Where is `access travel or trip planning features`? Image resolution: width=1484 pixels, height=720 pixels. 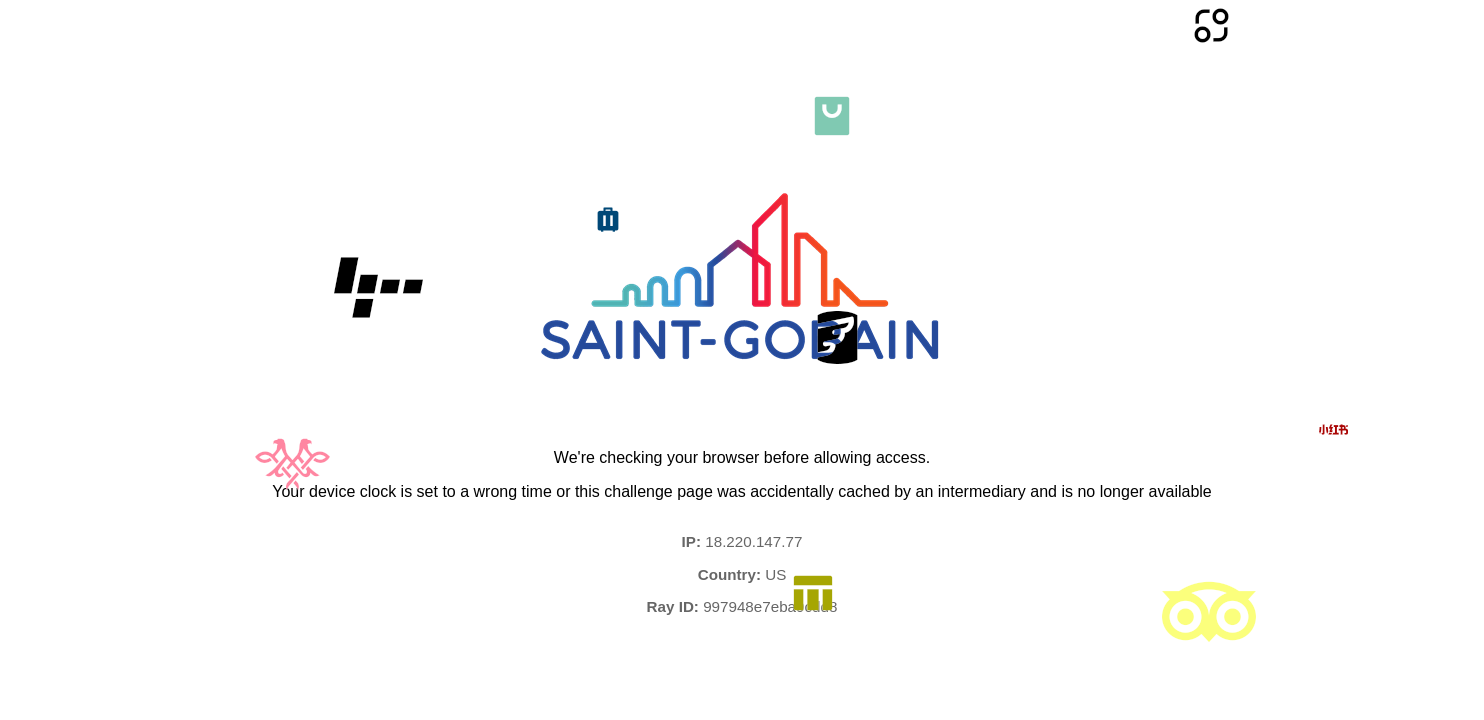
access travel or trip planning features is located at coordinates (608, 219).